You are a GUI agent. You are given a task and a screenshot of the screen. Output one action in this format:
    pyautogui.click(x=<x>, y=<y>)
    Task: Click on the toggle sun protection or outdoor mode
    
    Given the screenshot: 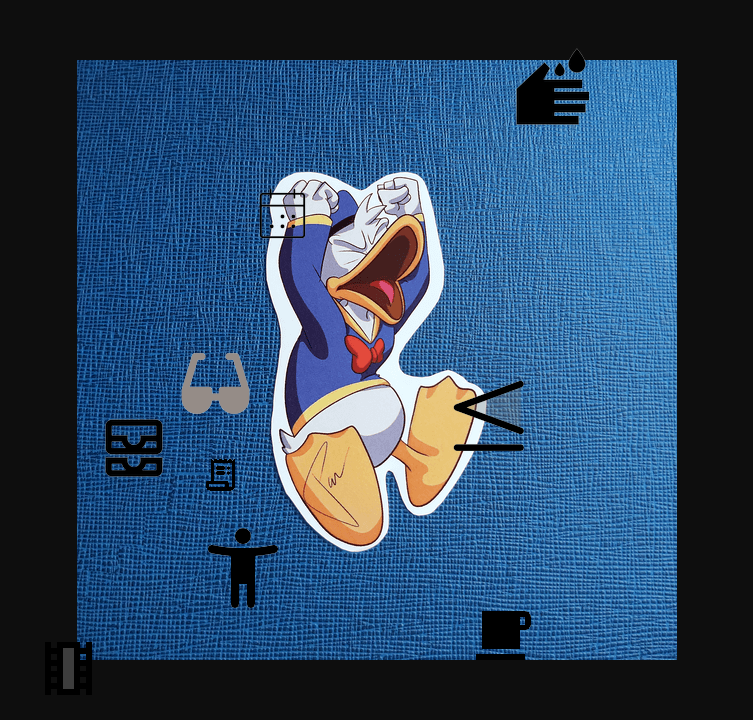 What is the action you would take?
    pyautogui.click(x=215, y=383)
    